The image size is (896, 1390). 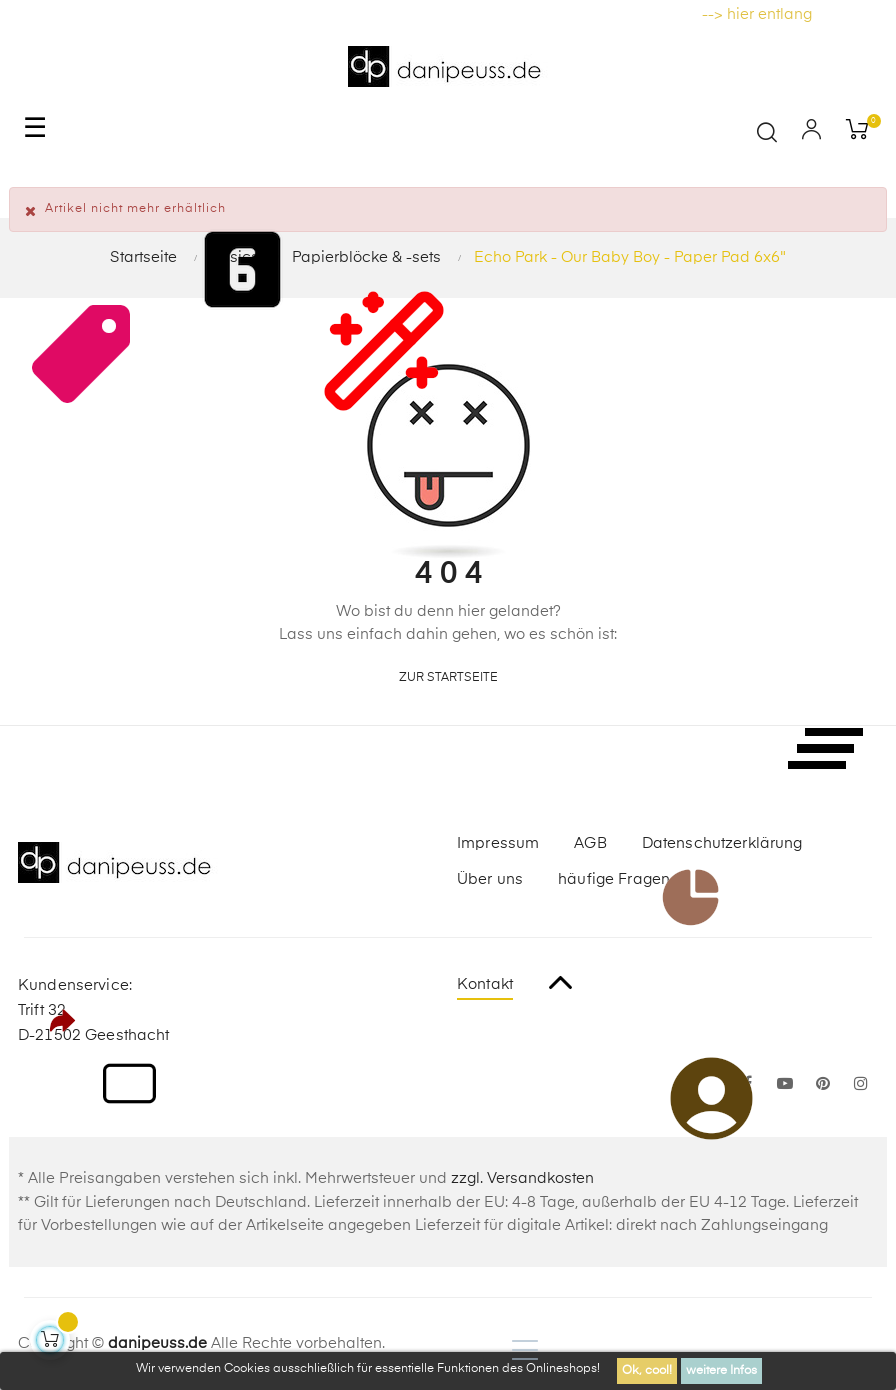 I want to click on collapse an expanded section, so click(x=560, y=982).